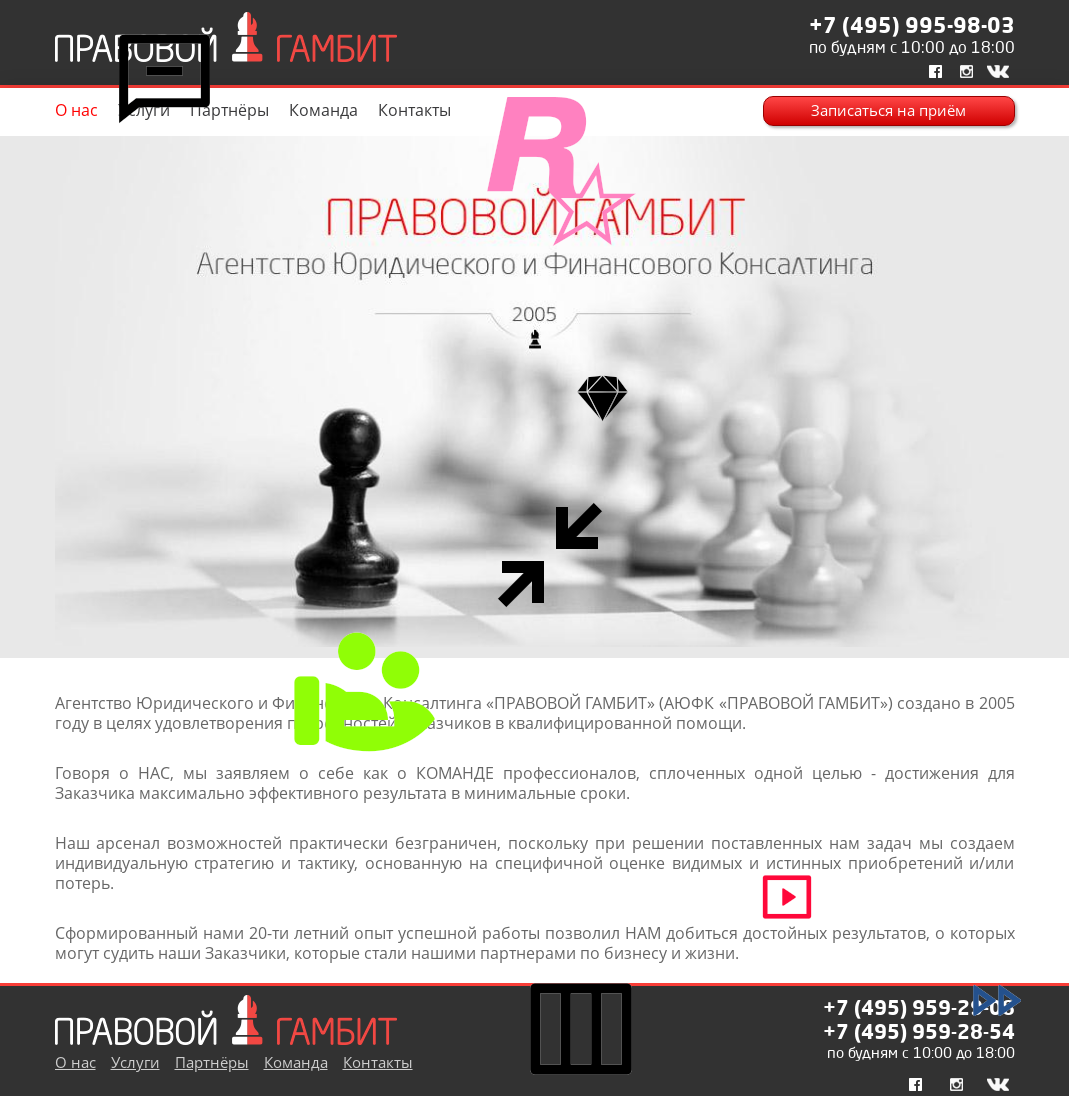 Image resolution: width=1069 pixels, height=1096 pixels. Describe the element at coordinates (787, 897) in the screenshot. I see `play a video or movie` at that location.